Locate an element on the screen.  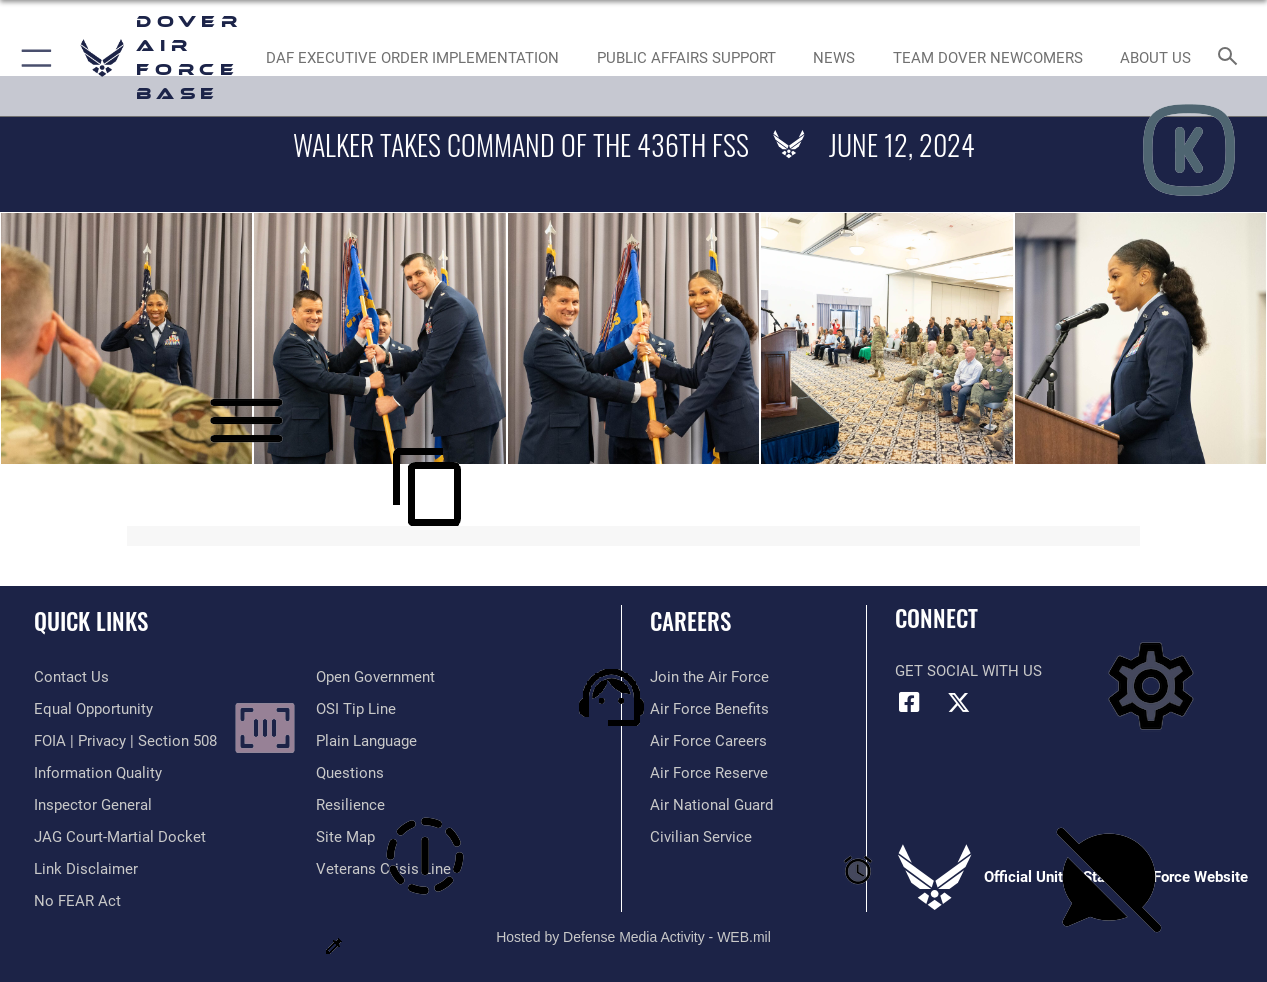
open navigation menu is located at coordinates (246, 420).